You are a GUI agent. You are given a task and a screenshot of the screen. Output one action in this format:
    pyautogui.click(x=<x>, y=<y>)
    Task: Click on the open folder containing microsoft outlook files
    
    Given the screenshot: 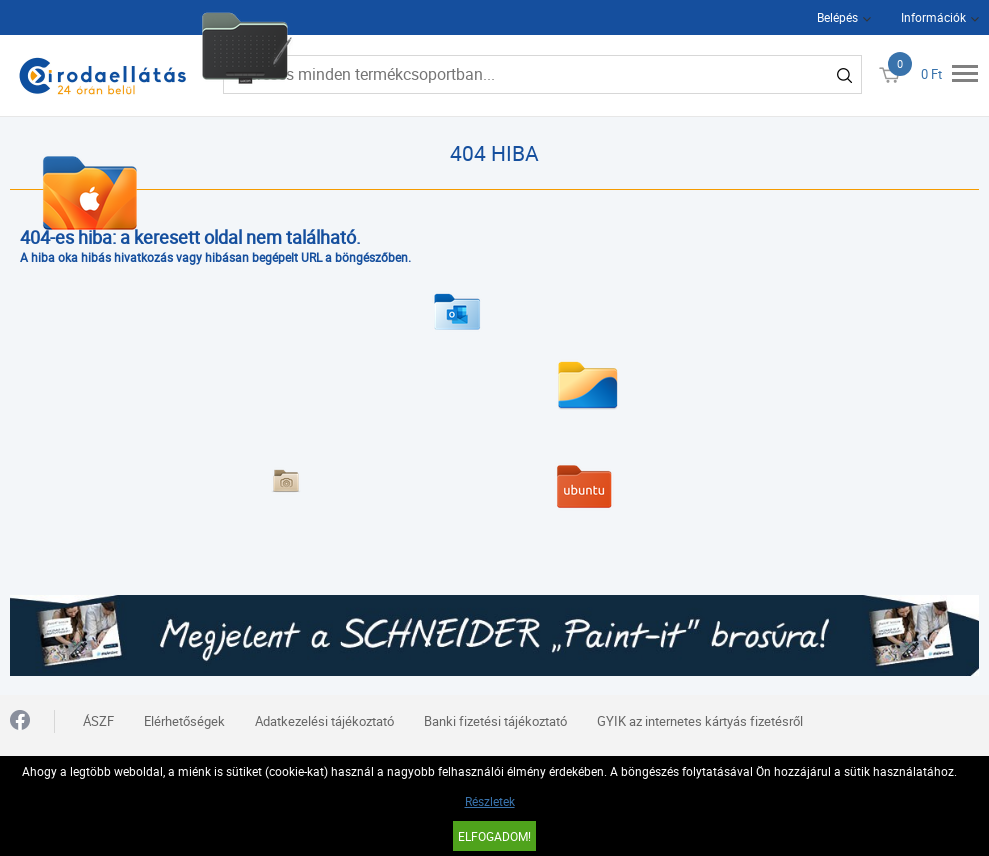 What is the action you would take?
    pyautogui.click(x=457, y=313)
    